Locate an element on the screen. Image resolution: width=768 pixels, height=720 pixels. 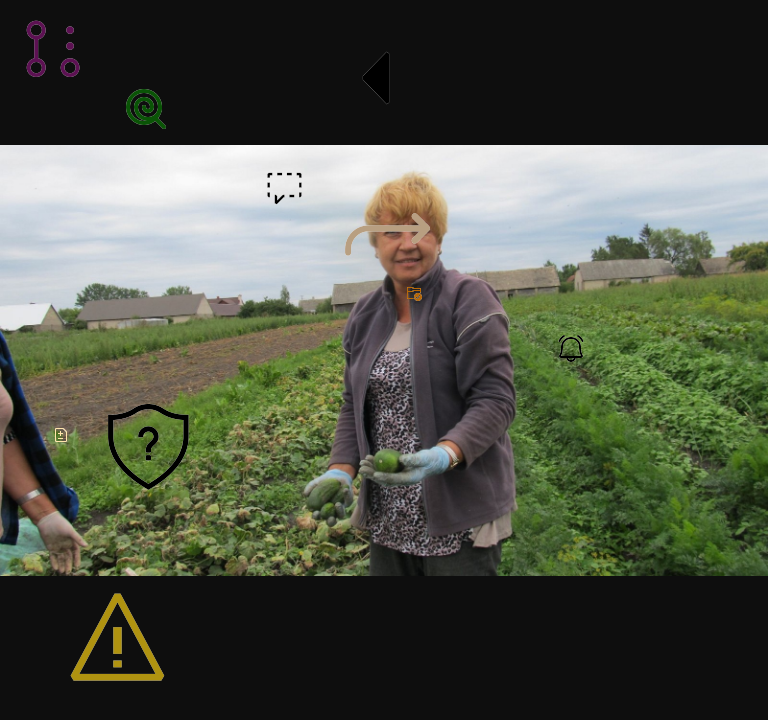
indicates the currently active or selected folder is located at coordinates (414, 293).